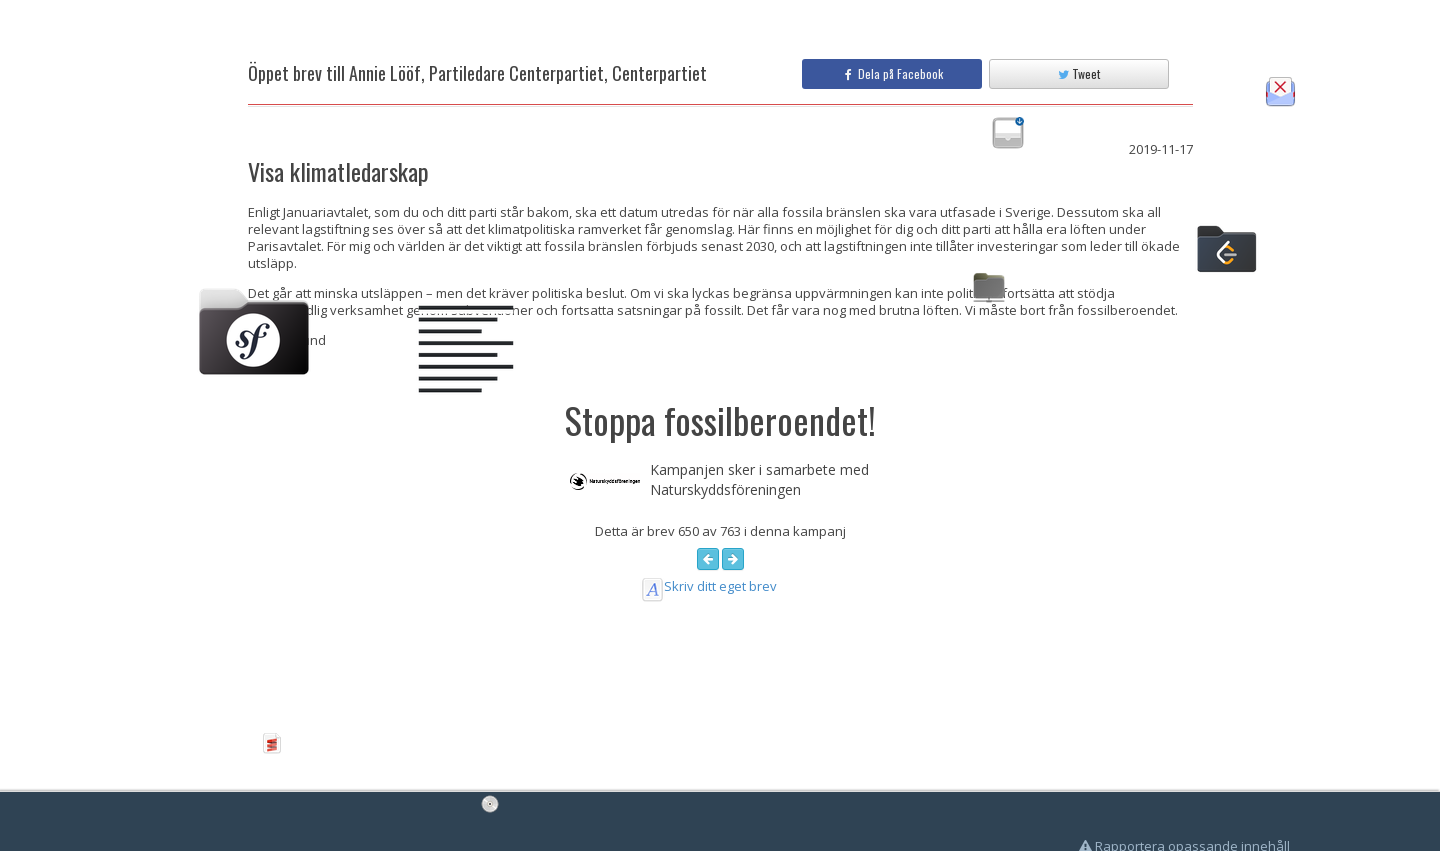 Image resolution: width=1440 pixels, height=851 pixels. Describe the element at coordinates (466, 351) in the screenshot. I see `align text to the left margin` at that location.